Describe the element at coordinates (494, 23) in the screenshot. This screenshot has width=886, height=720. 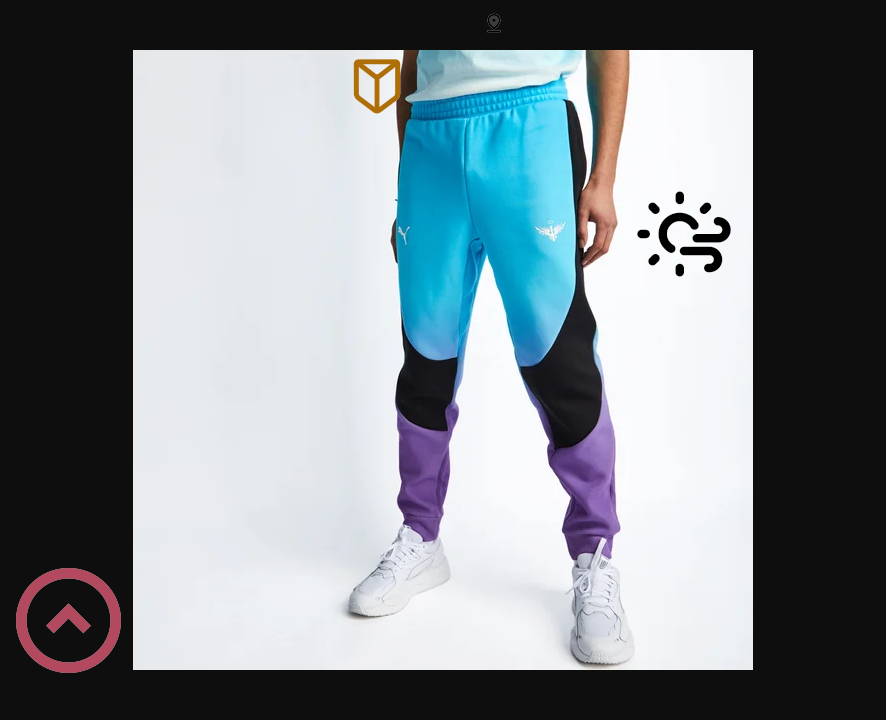
I see `drop a pin on the map` at that location.